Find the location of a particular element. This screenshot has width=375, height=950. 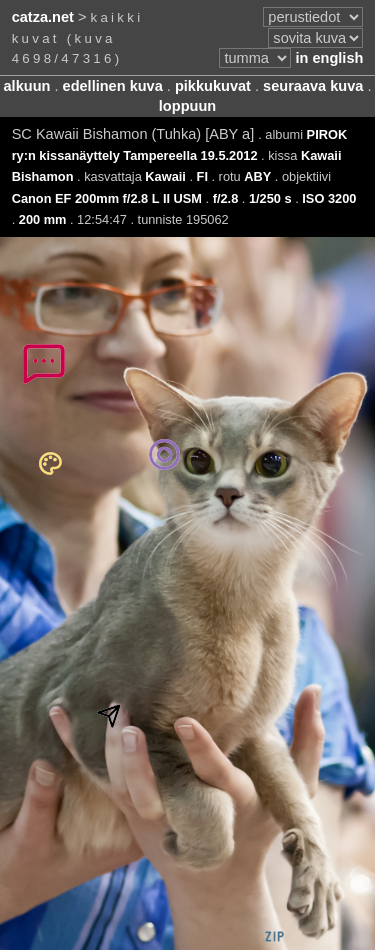

send a message is located at coordinates (110, 715).